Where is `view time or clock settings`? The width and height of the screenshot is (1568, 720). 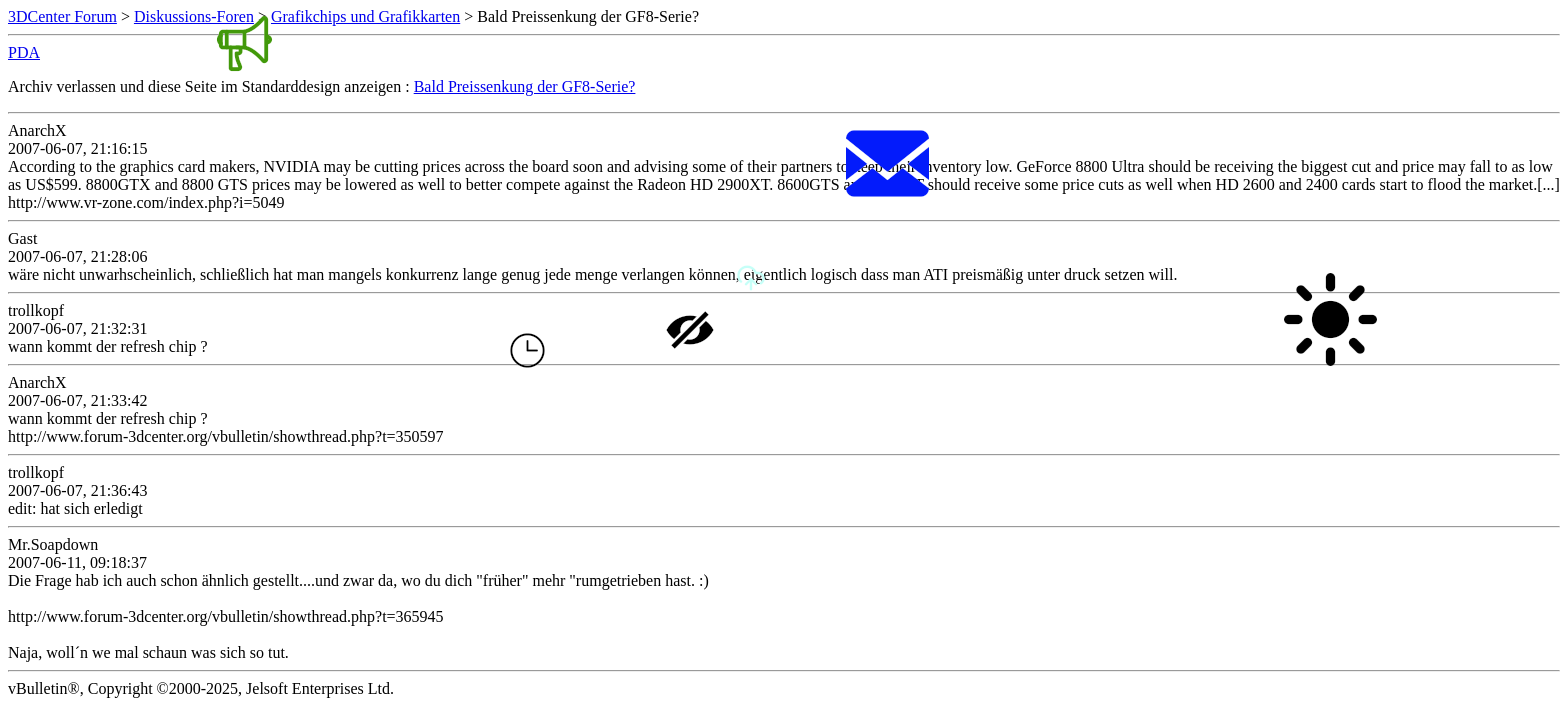 view time or clock settings is located at coordinates (527, 350).